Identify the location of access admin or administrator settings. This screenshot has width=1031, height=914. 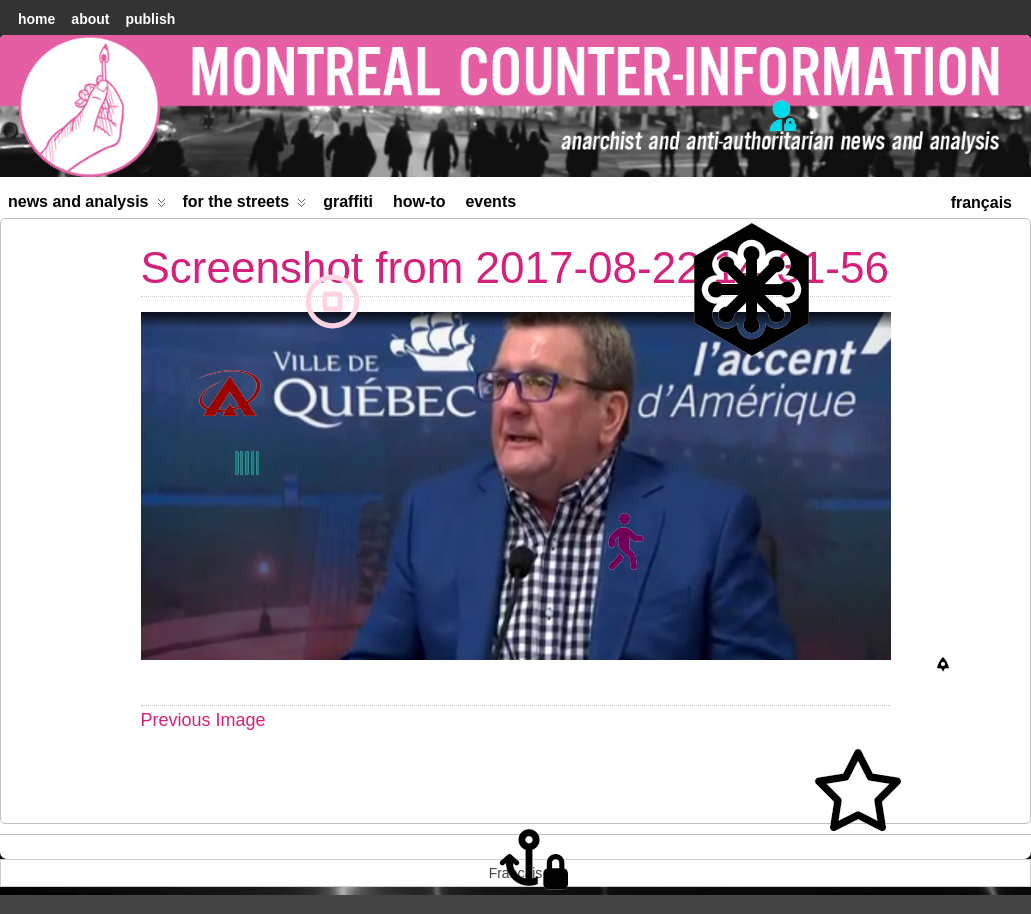
(781, 116).